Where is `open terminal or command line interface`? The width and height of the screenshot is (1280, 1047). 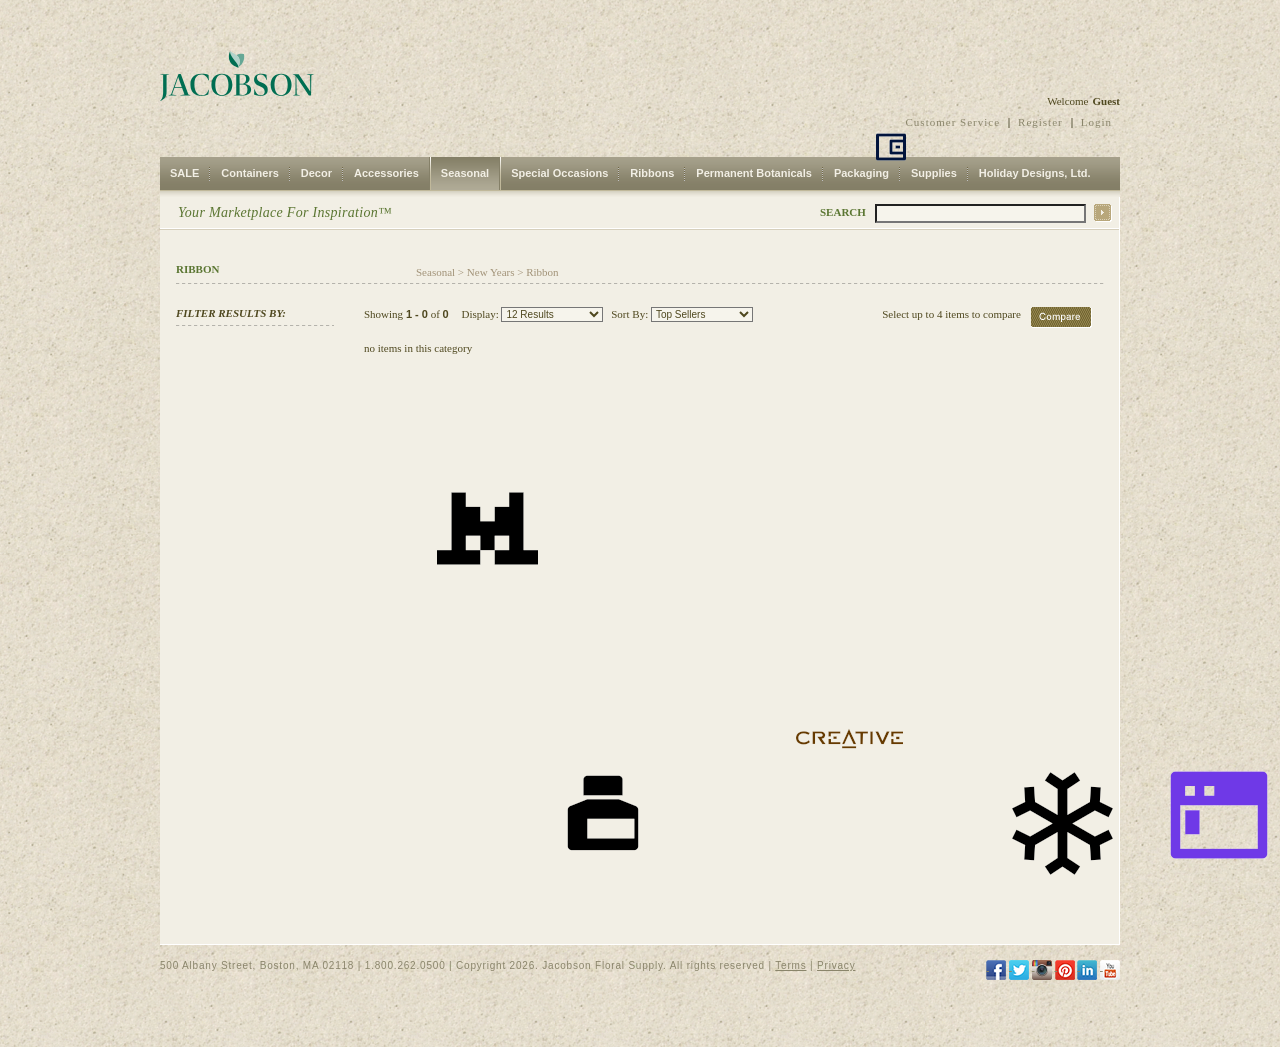 open terminal or command line interface is located at coordinates (1219, 815).